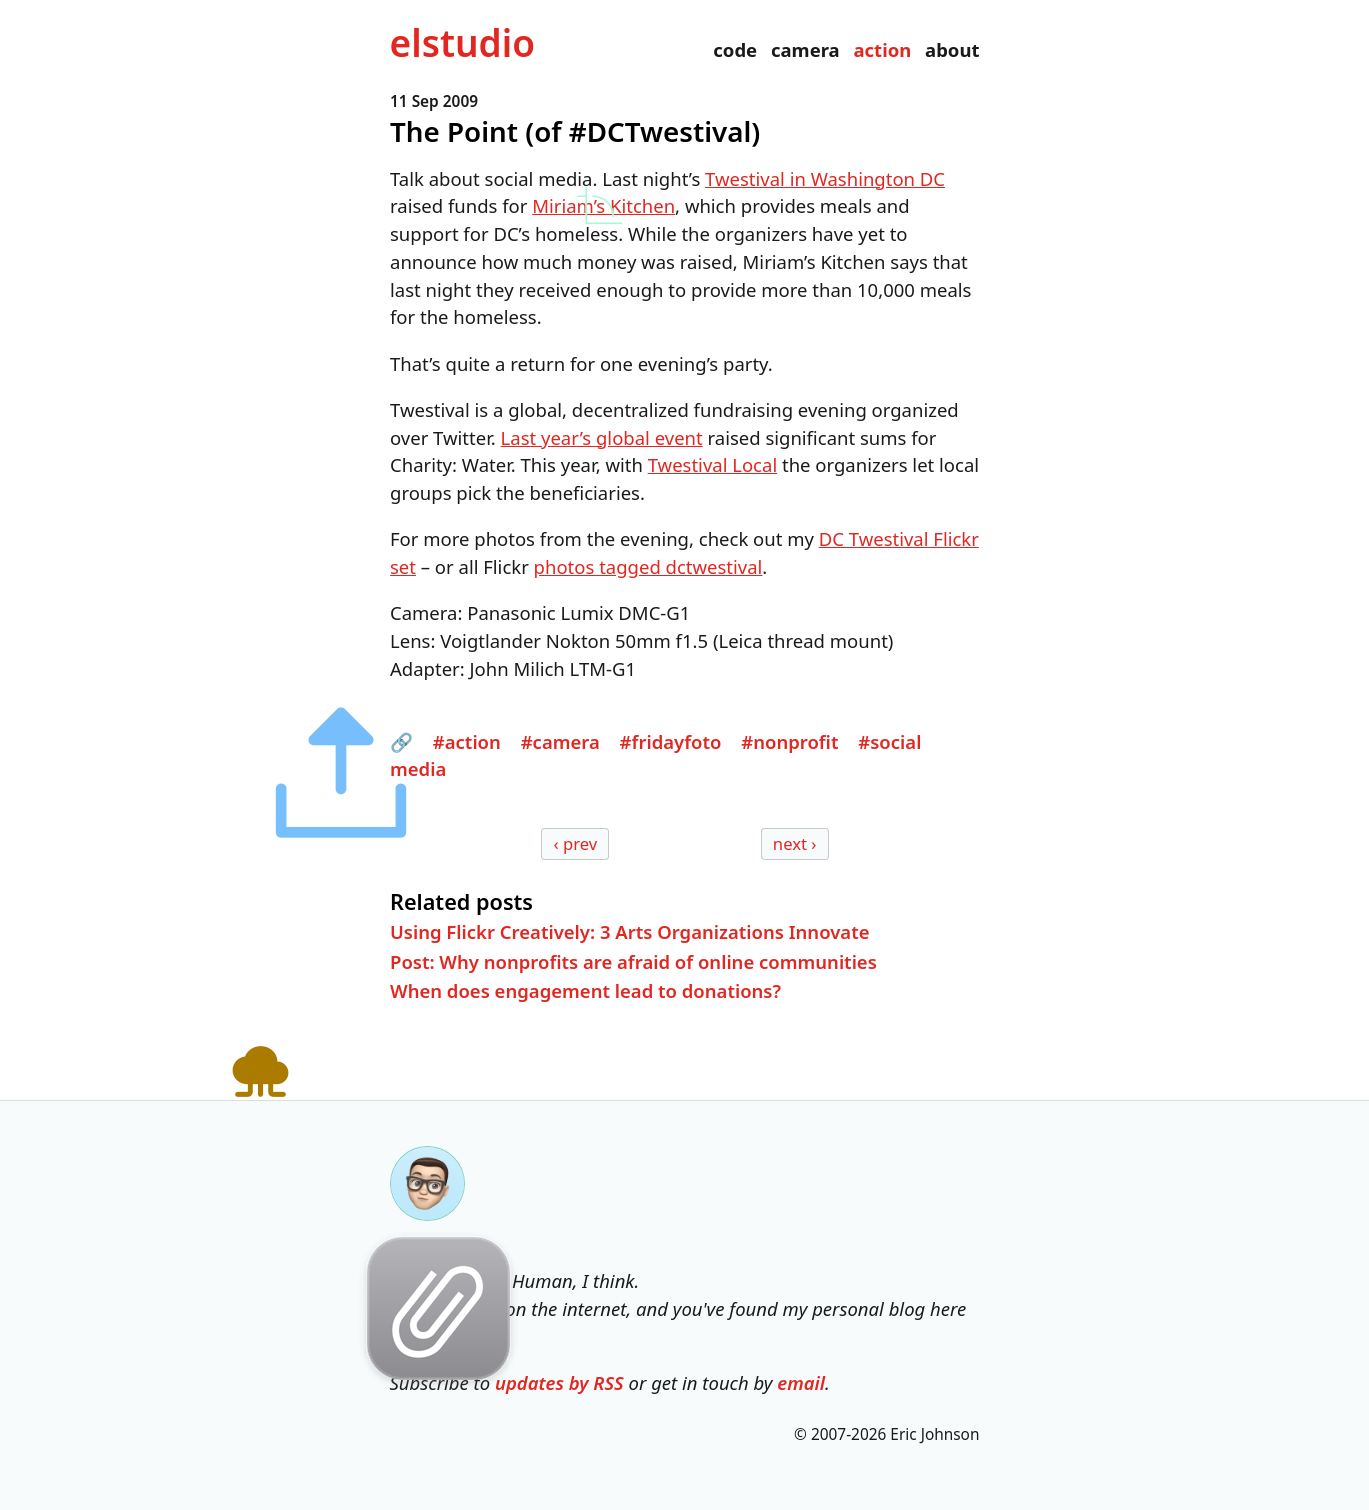  I want to click on access cloud computing services, so click(260, 1071).